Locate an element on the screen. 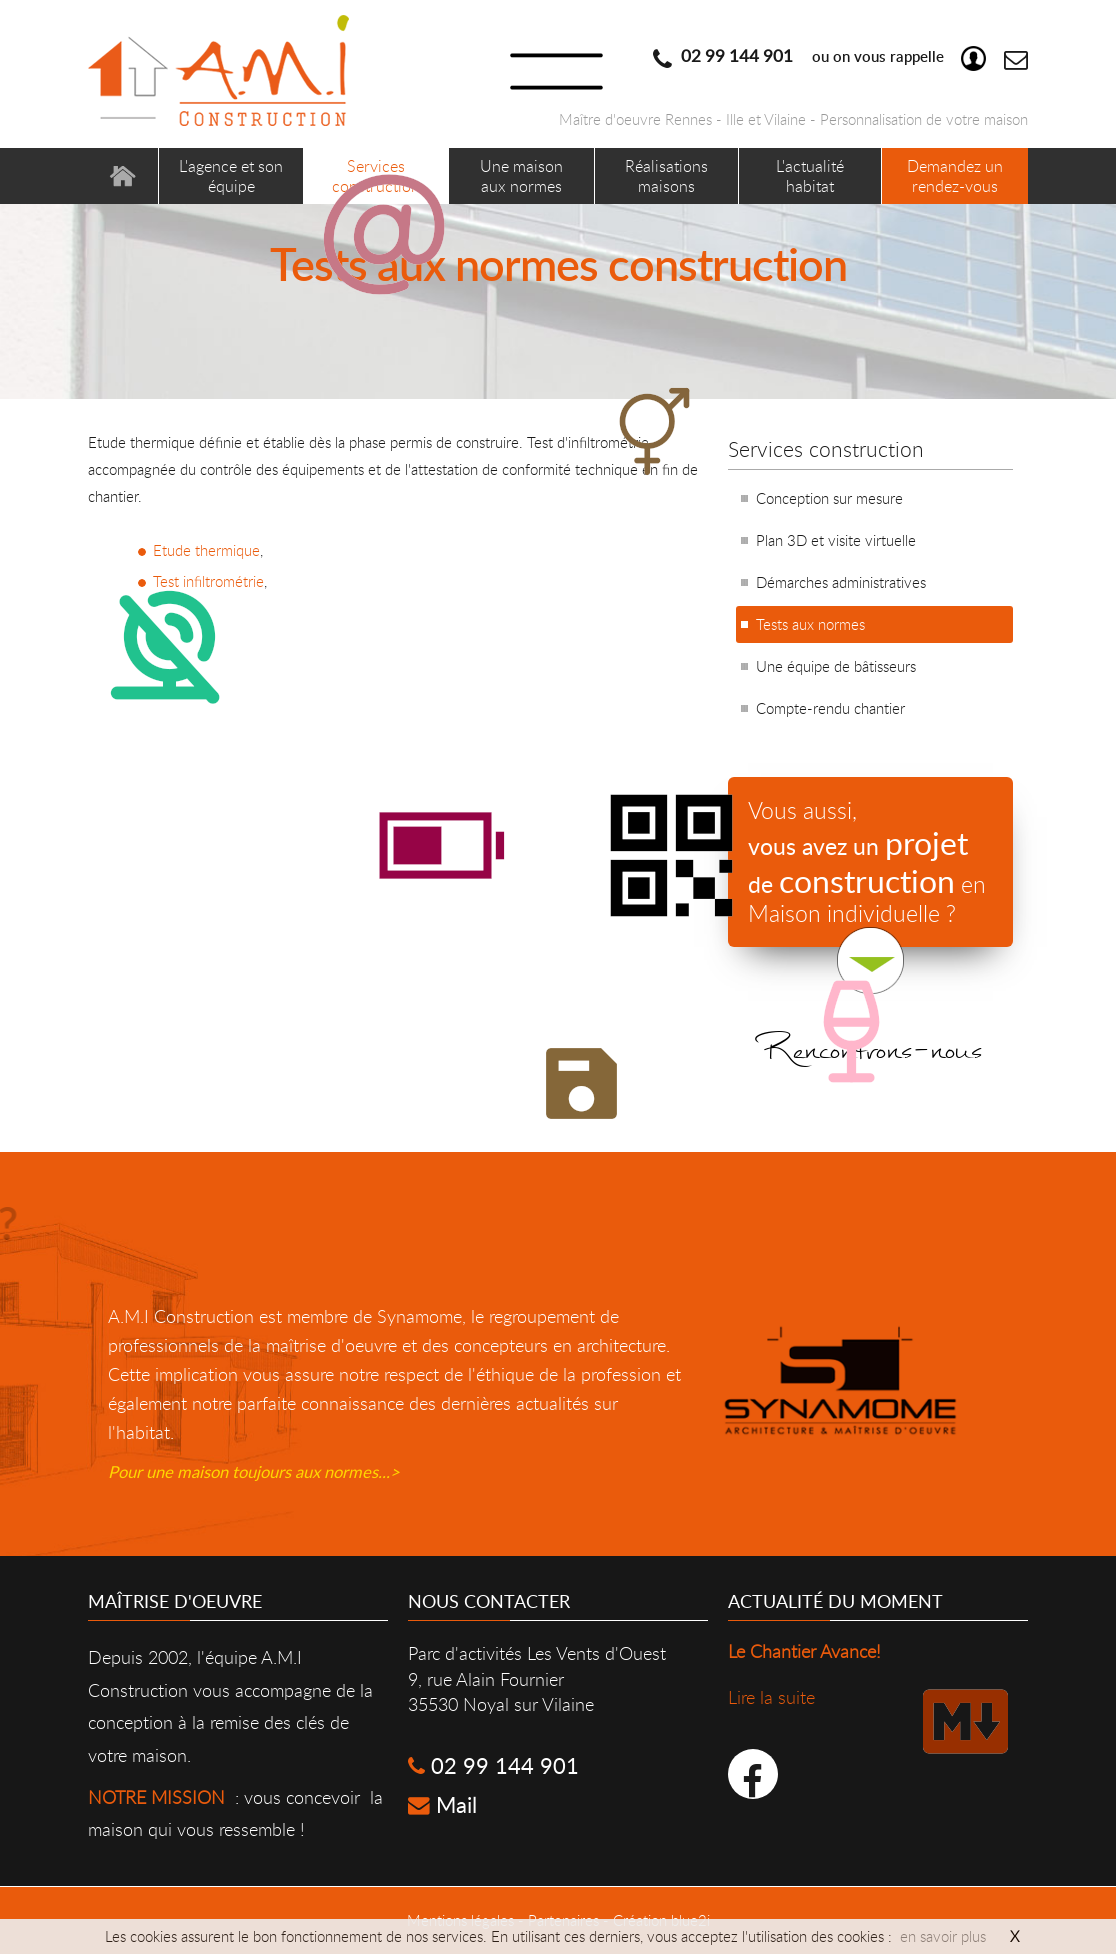  indicates battery is at 50% charge is located at coordinates (441, 845).